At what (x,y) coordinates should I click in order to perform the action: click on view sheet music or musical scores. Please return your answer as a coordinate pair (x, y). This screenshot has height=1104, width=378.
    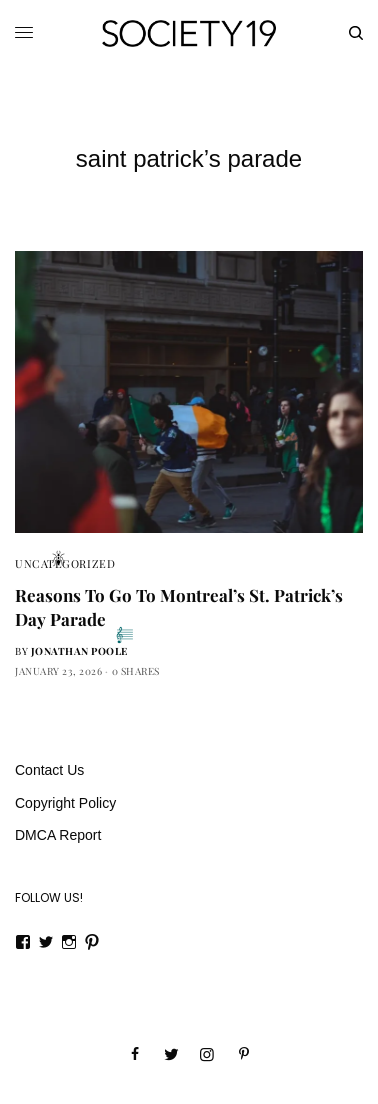
    Looking at the image, I should click on (125, 635).